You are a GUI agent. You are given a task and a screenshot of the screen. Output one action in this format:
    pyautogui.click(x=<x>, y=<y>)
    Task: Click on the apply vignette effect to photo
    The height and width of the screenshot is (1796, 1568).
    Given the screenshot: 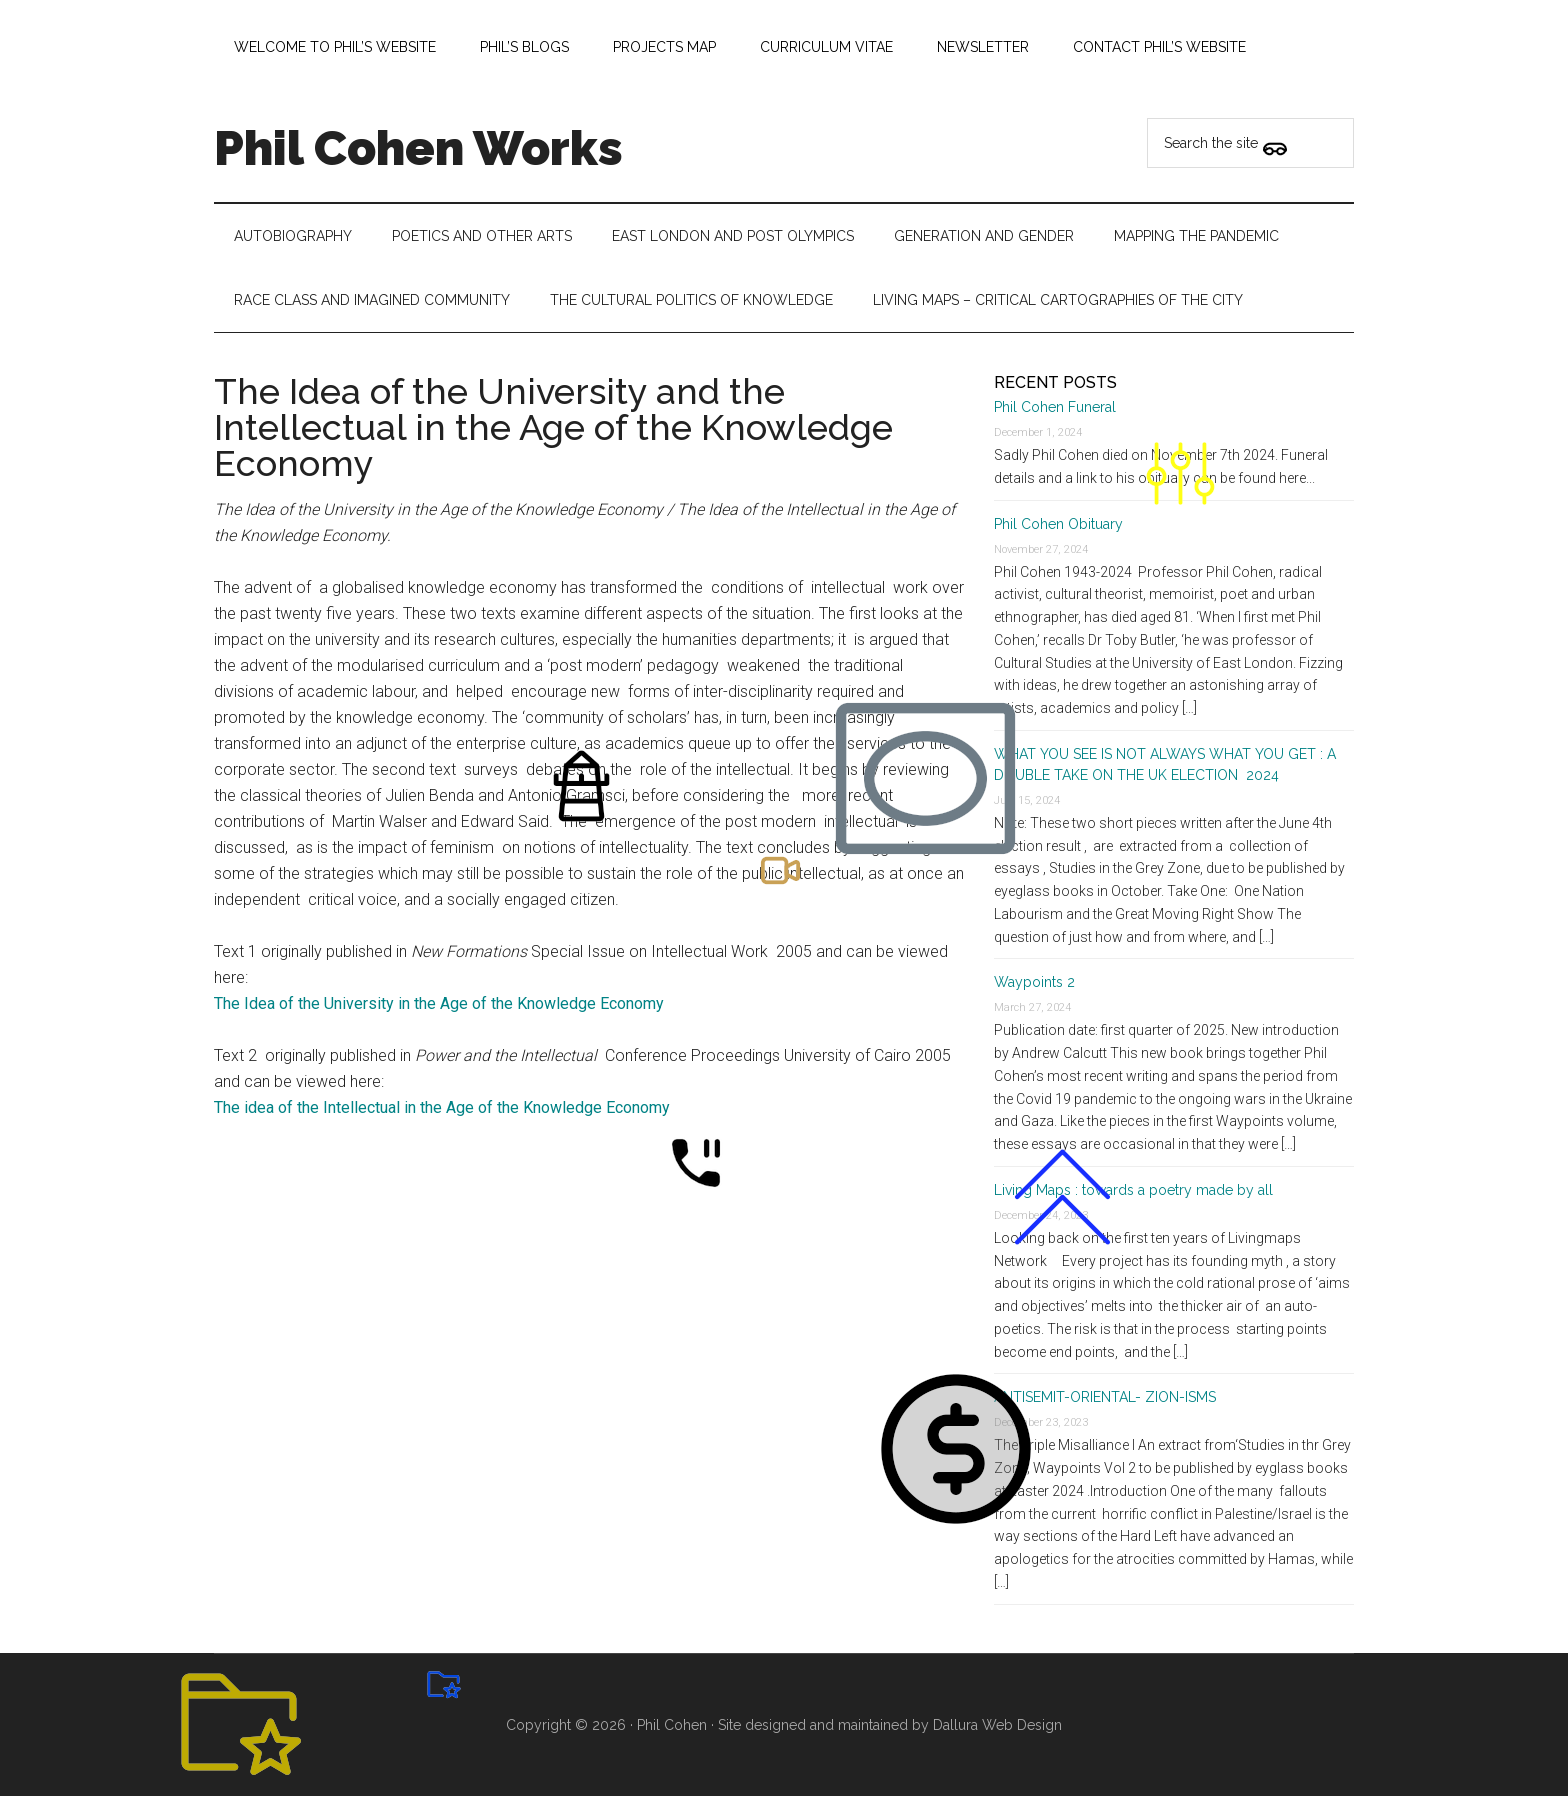 What is the action you would take?
    pyautogui.click(x=925, y=778)
    